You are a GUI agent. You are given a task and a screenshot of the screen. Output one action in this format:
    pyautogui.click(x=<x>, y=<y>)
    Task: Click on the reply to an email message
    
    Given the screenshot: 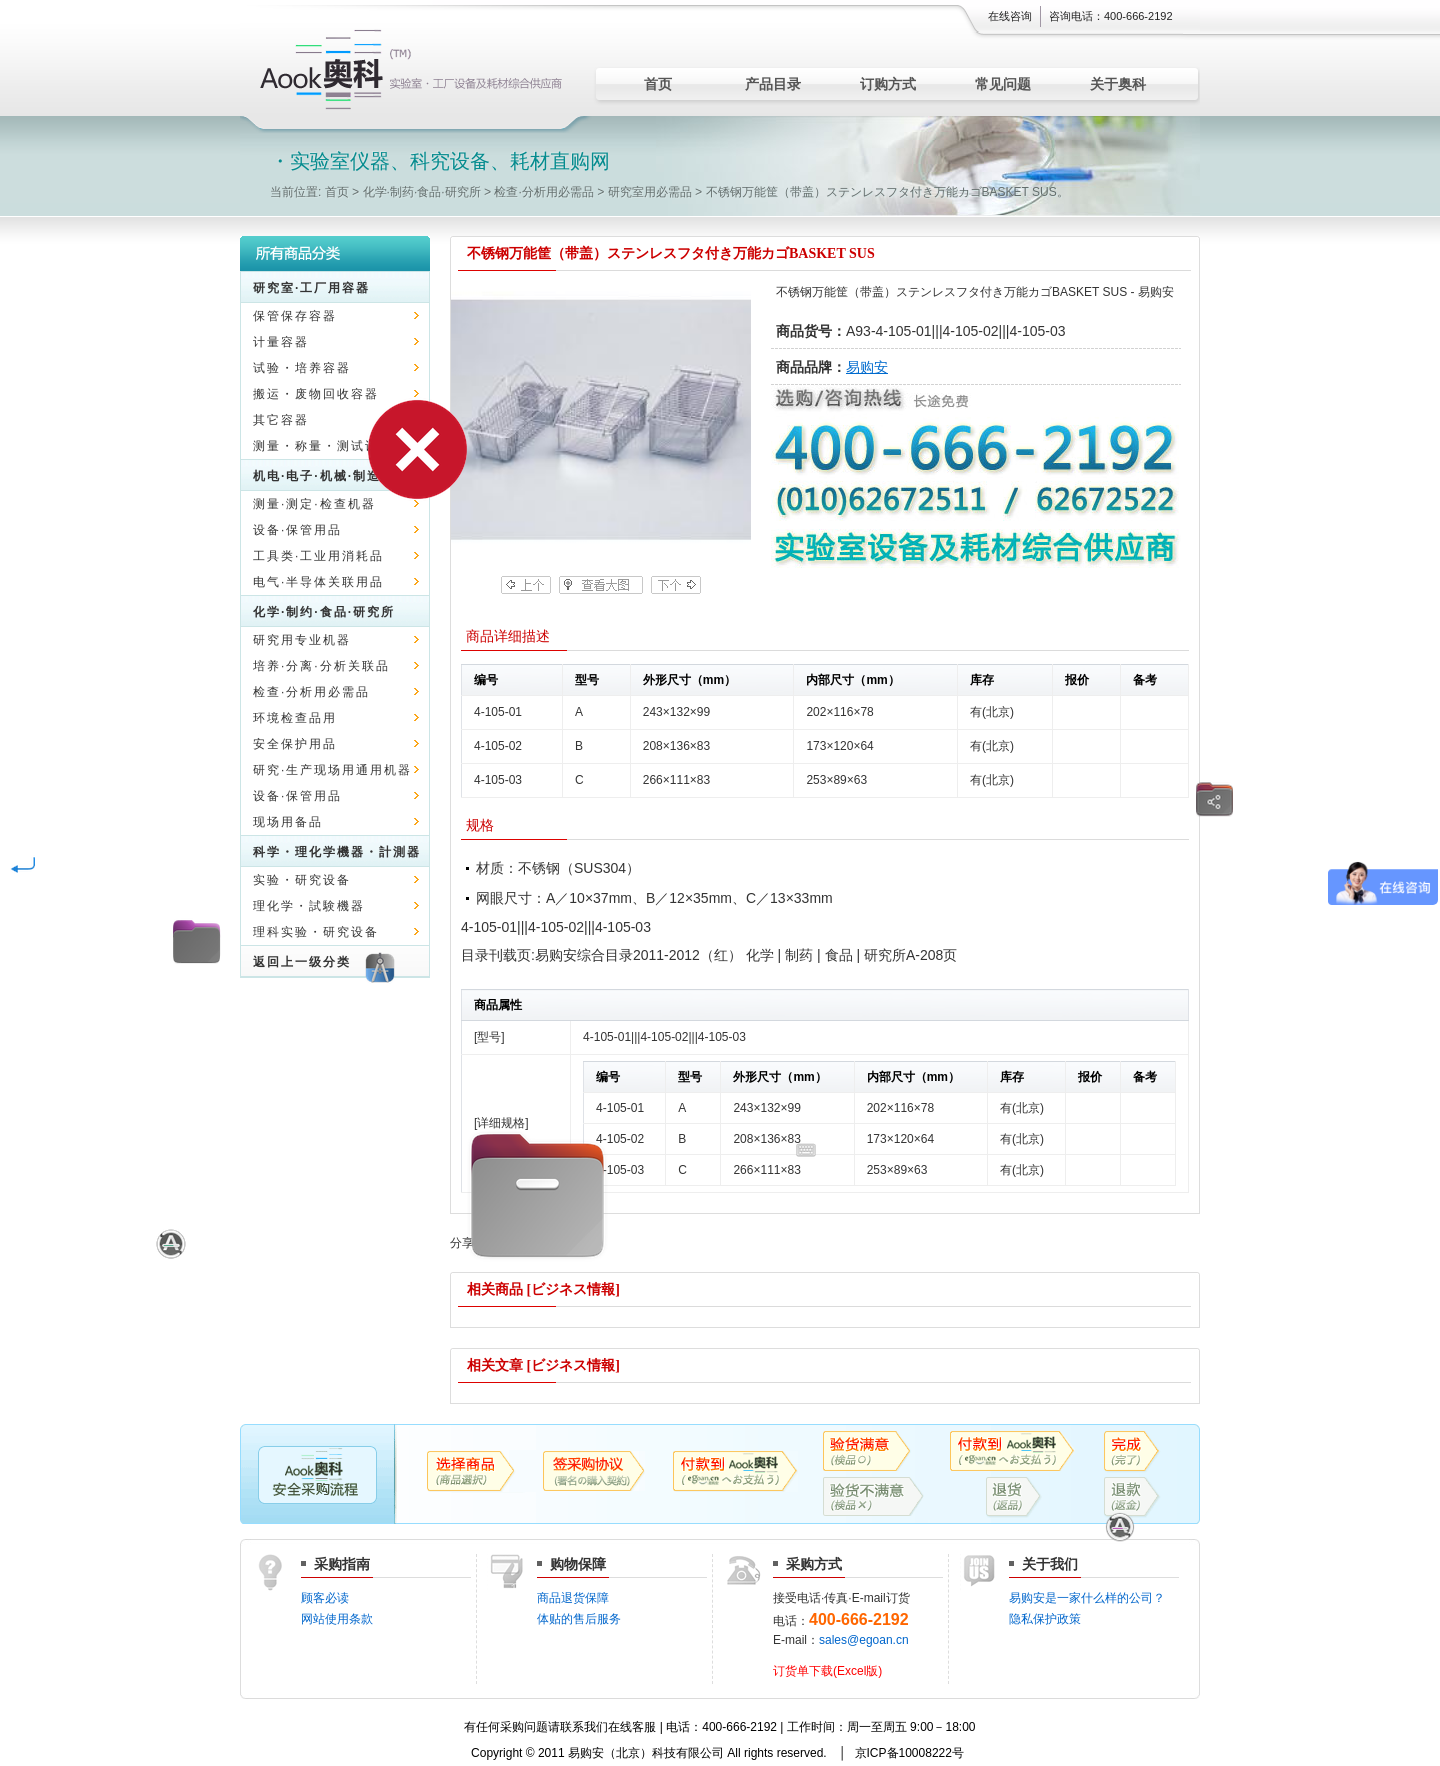 What is the action you would take?
    pyautogui.click(x=22, y=863)
    